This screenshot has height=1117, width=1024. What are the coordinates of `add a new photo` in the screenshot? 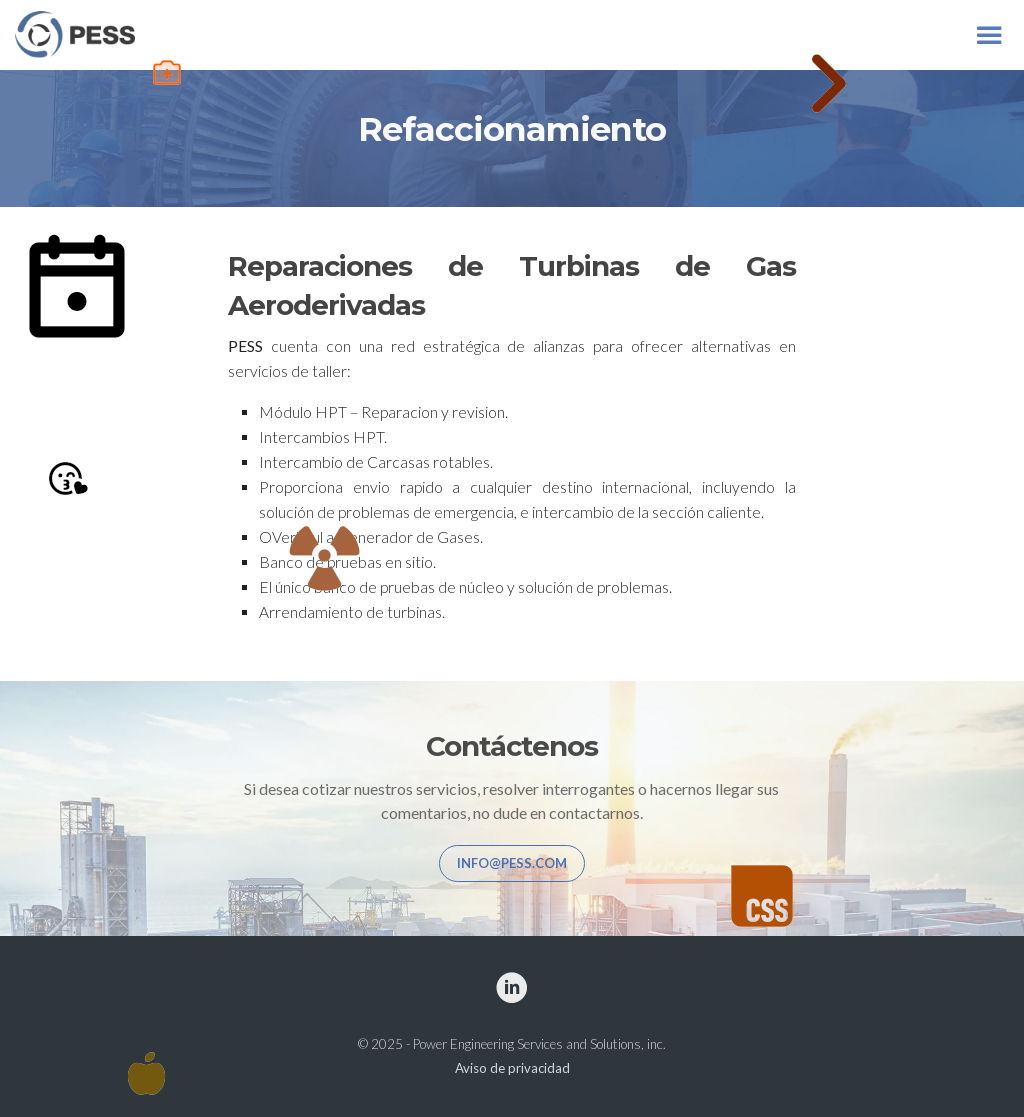 It's located at (167, 73).